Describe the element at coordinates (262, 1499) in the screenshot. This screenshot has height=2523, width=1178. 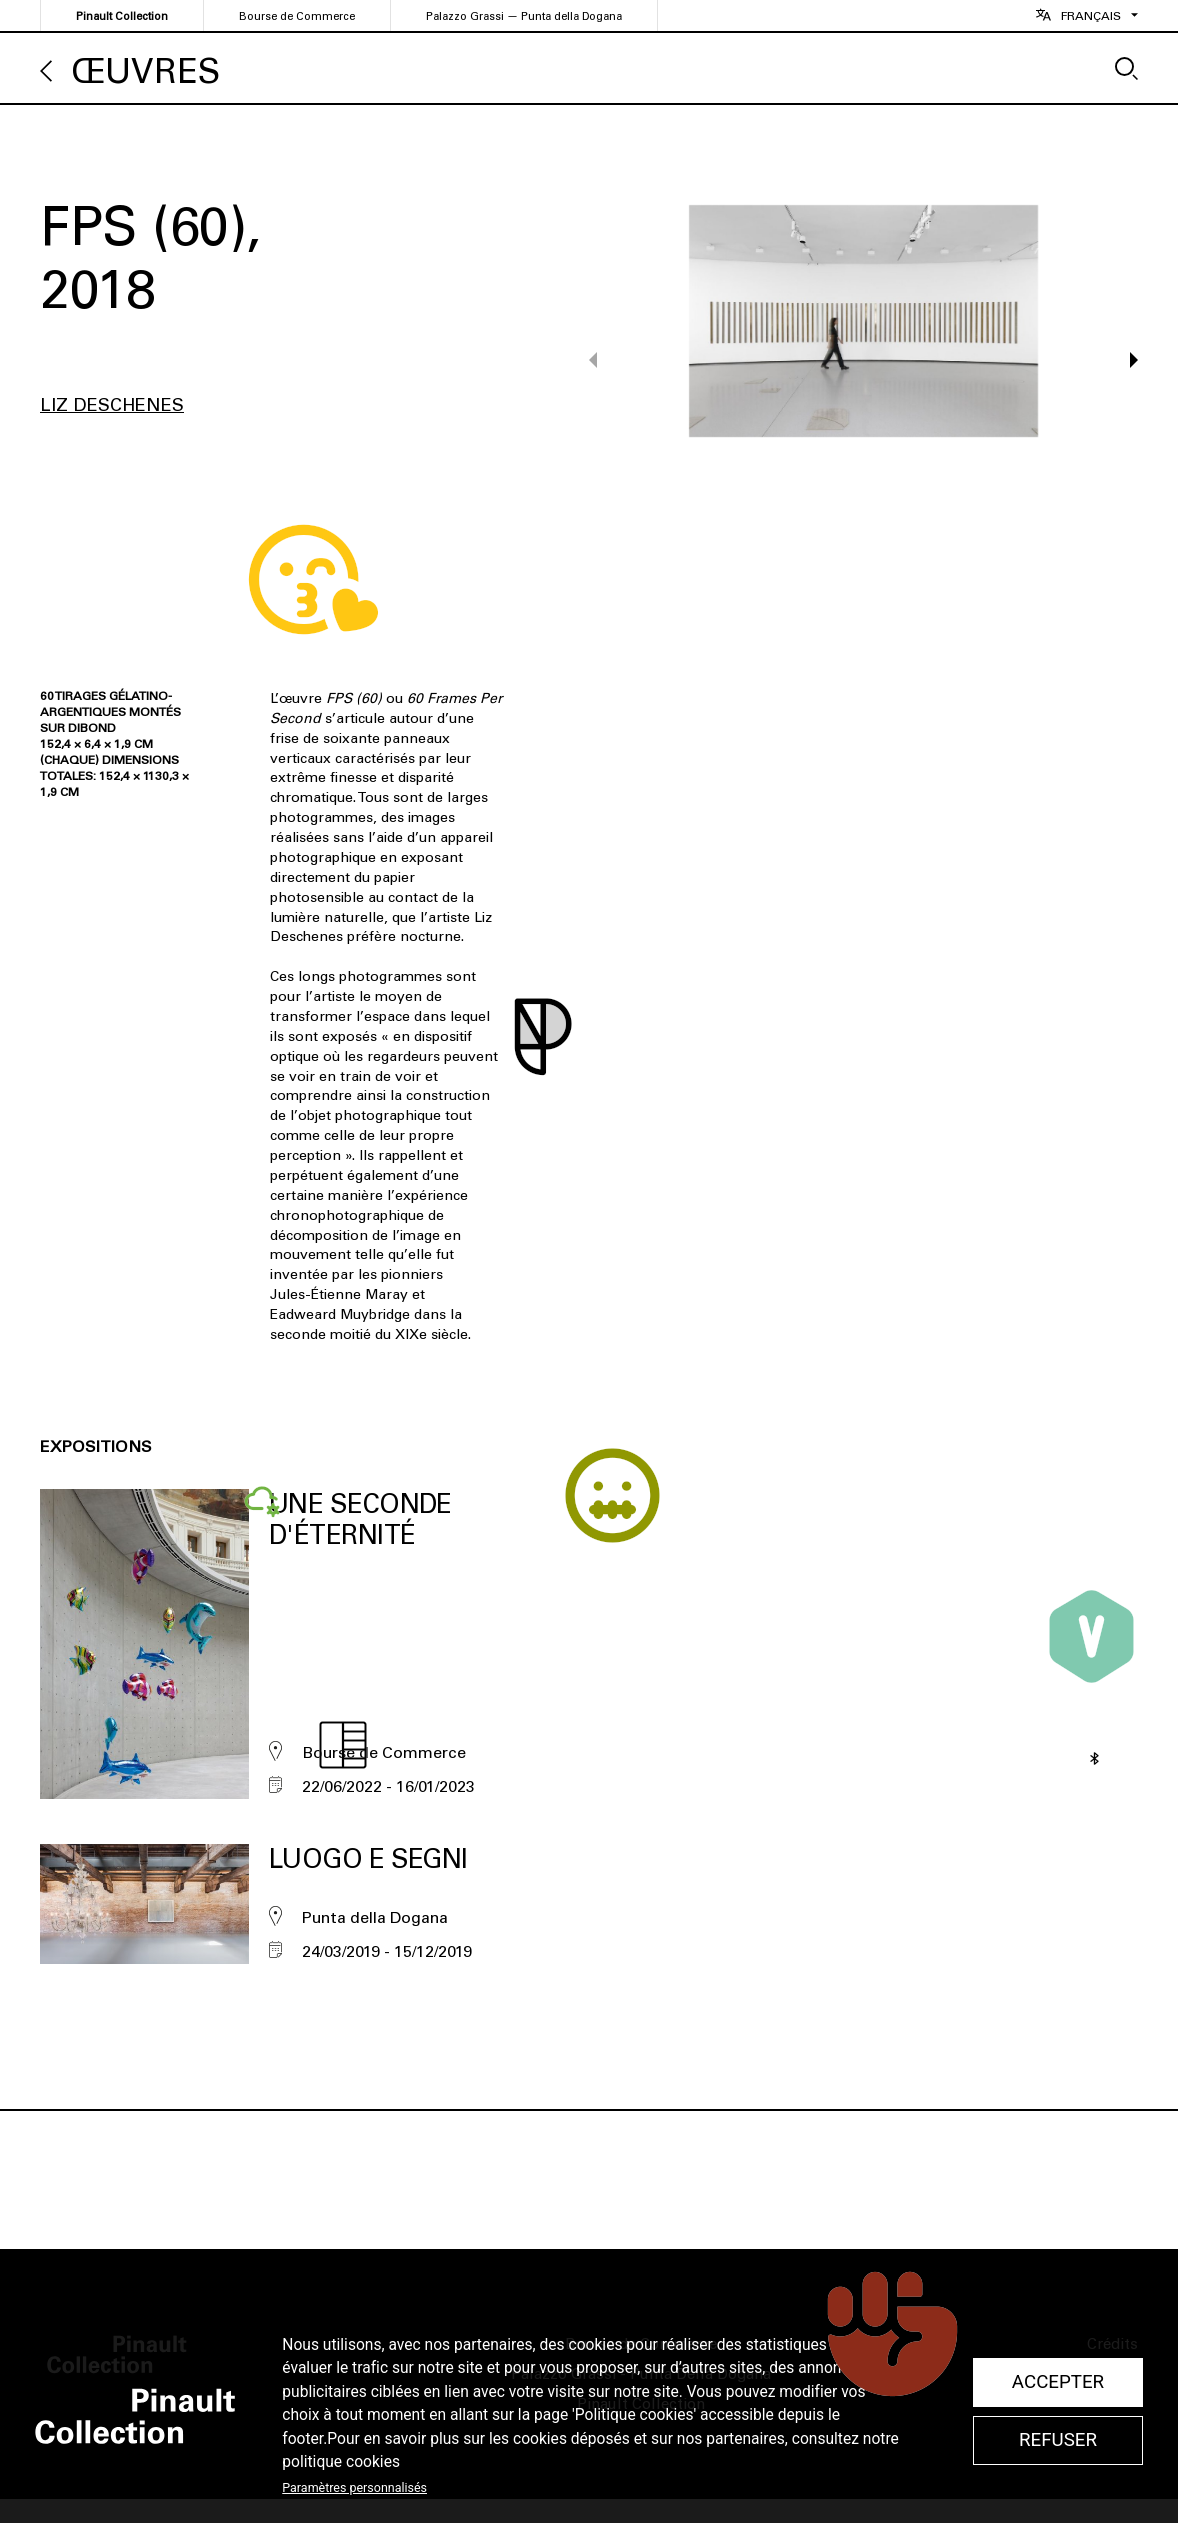
I see `access cloud service settings` at that location.